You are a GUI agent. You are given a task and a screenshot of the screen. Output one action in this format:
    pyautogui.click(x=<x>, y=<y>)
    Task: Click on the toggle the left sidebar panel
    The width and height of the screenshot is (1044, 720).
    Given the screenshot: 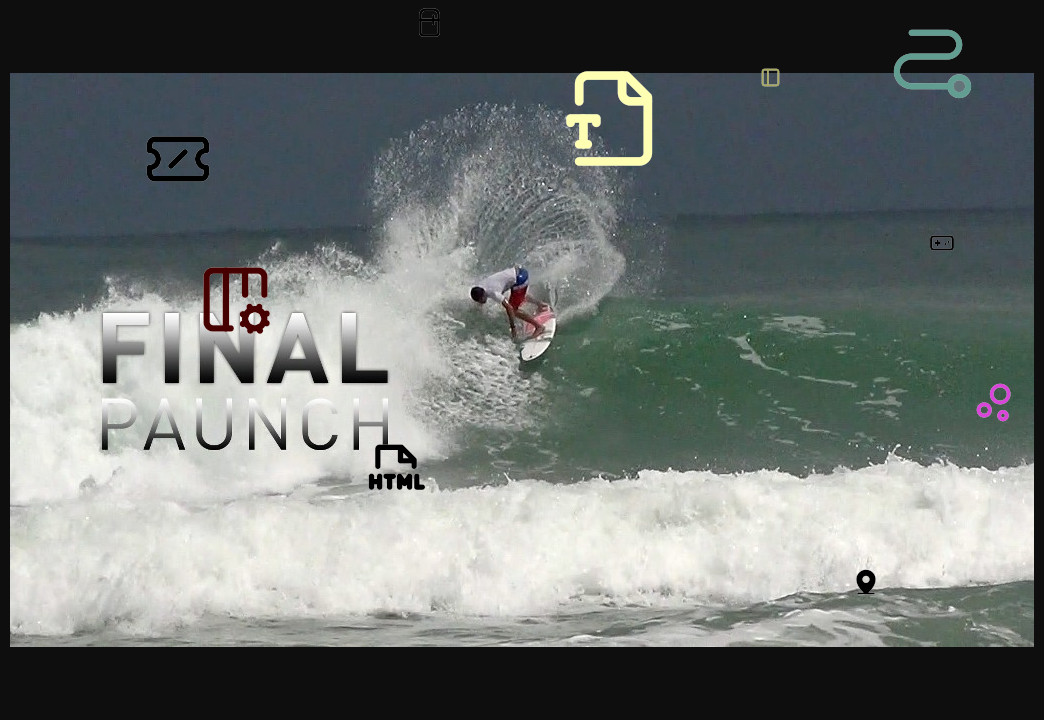 What is the action you would take?
    pyautogui.click(x=770, y=77)
    